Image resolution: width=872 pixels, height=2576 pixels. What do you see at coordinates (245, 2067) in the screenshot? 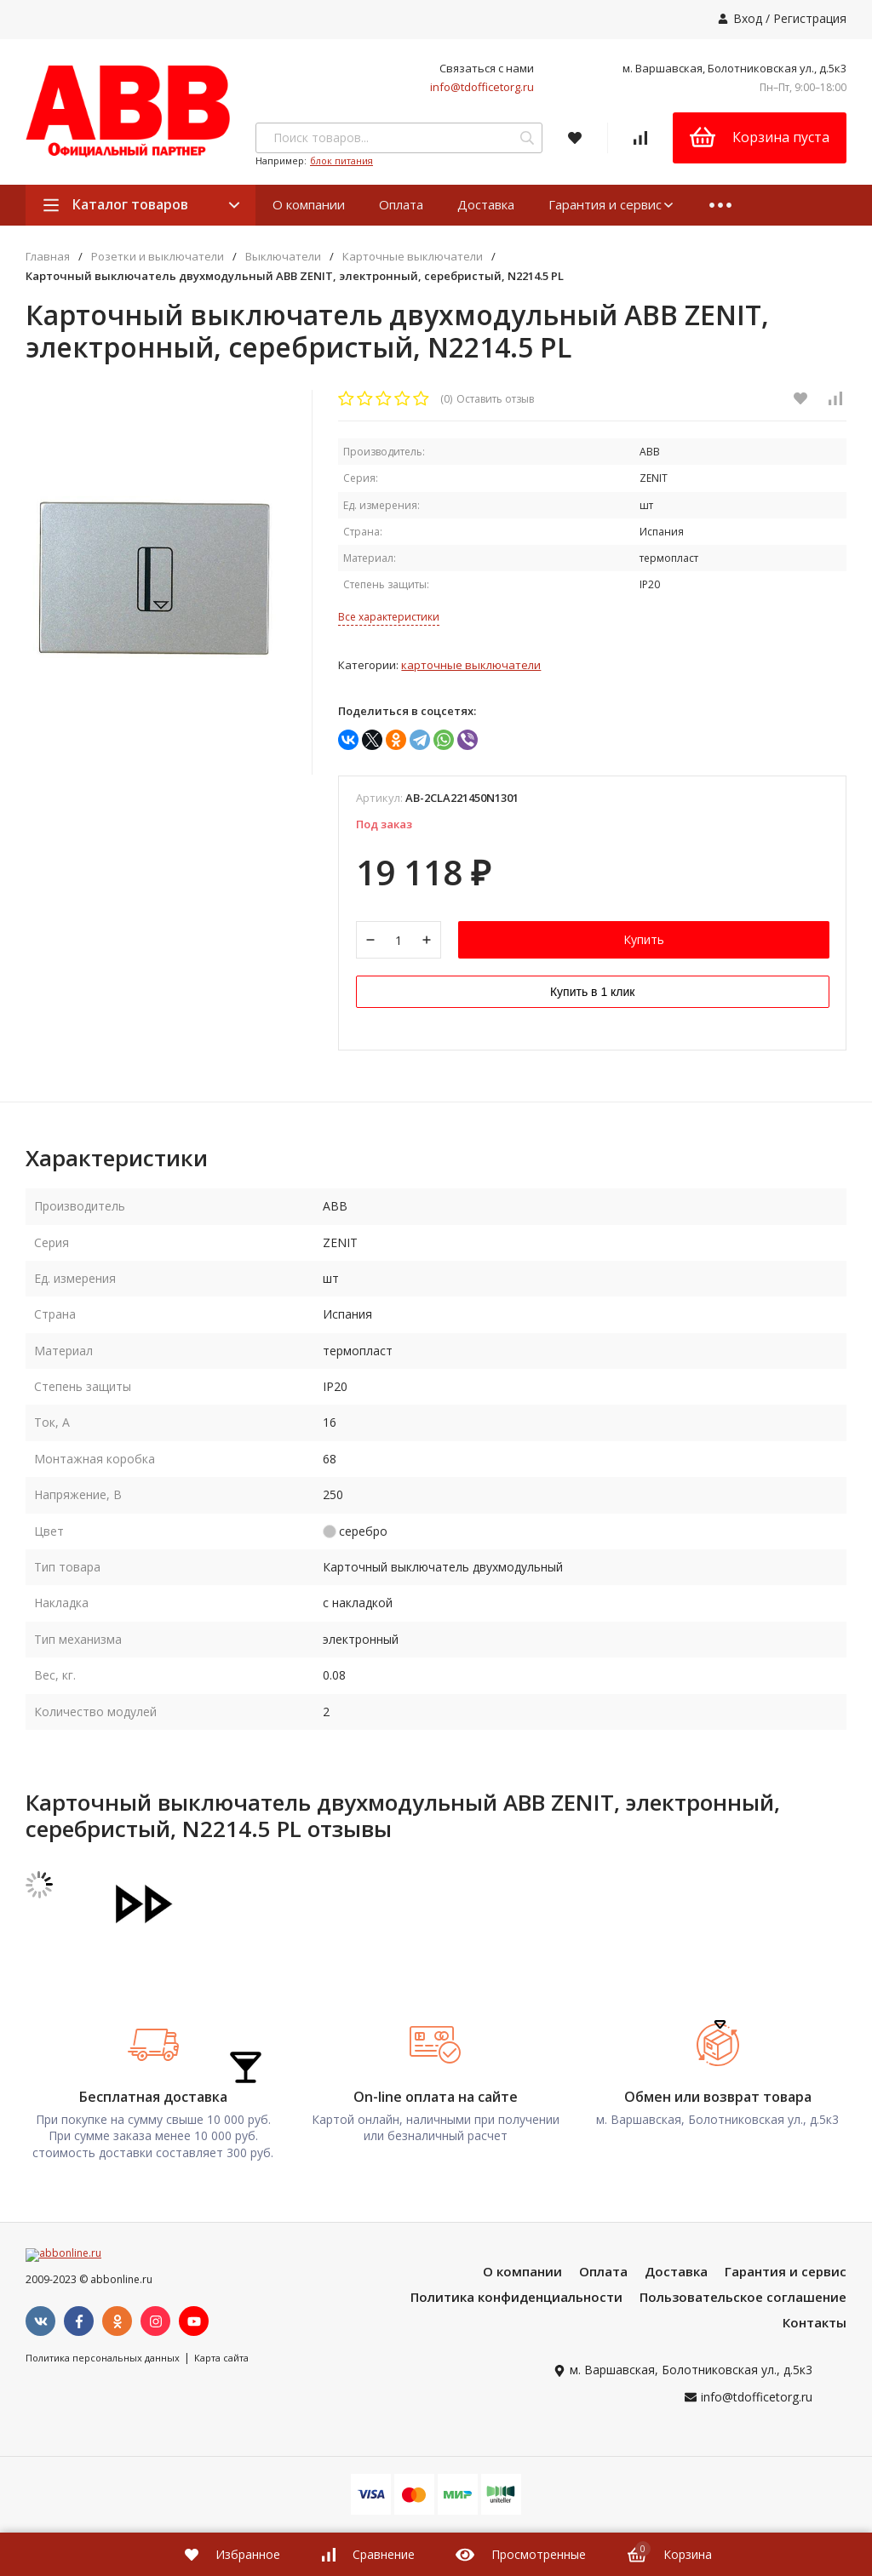
I see `find nearby bars or nightlife` at bounding box center [245, 2067].